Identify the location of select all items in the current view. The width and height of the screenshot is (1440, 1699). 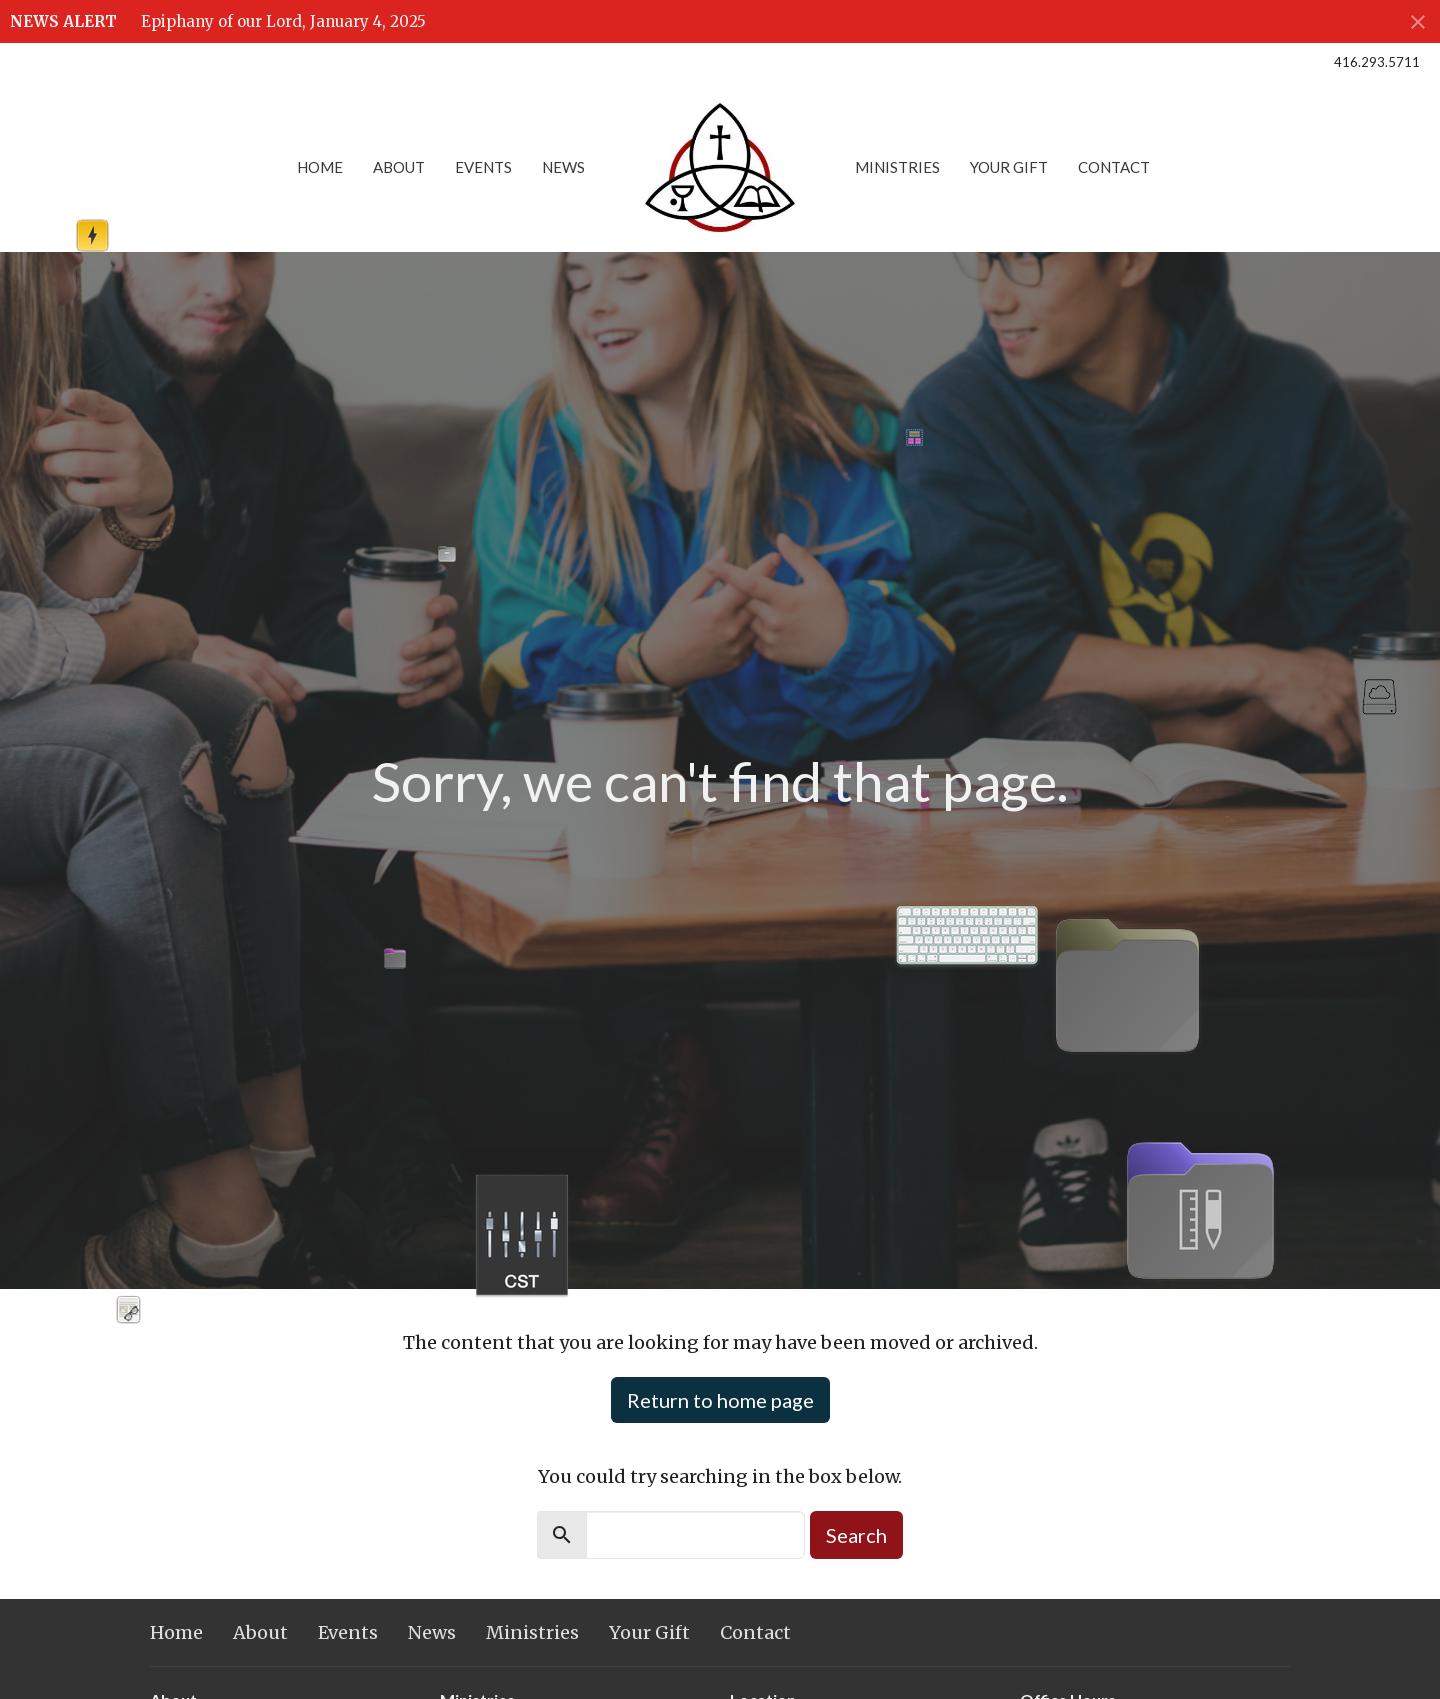
(914, 437).